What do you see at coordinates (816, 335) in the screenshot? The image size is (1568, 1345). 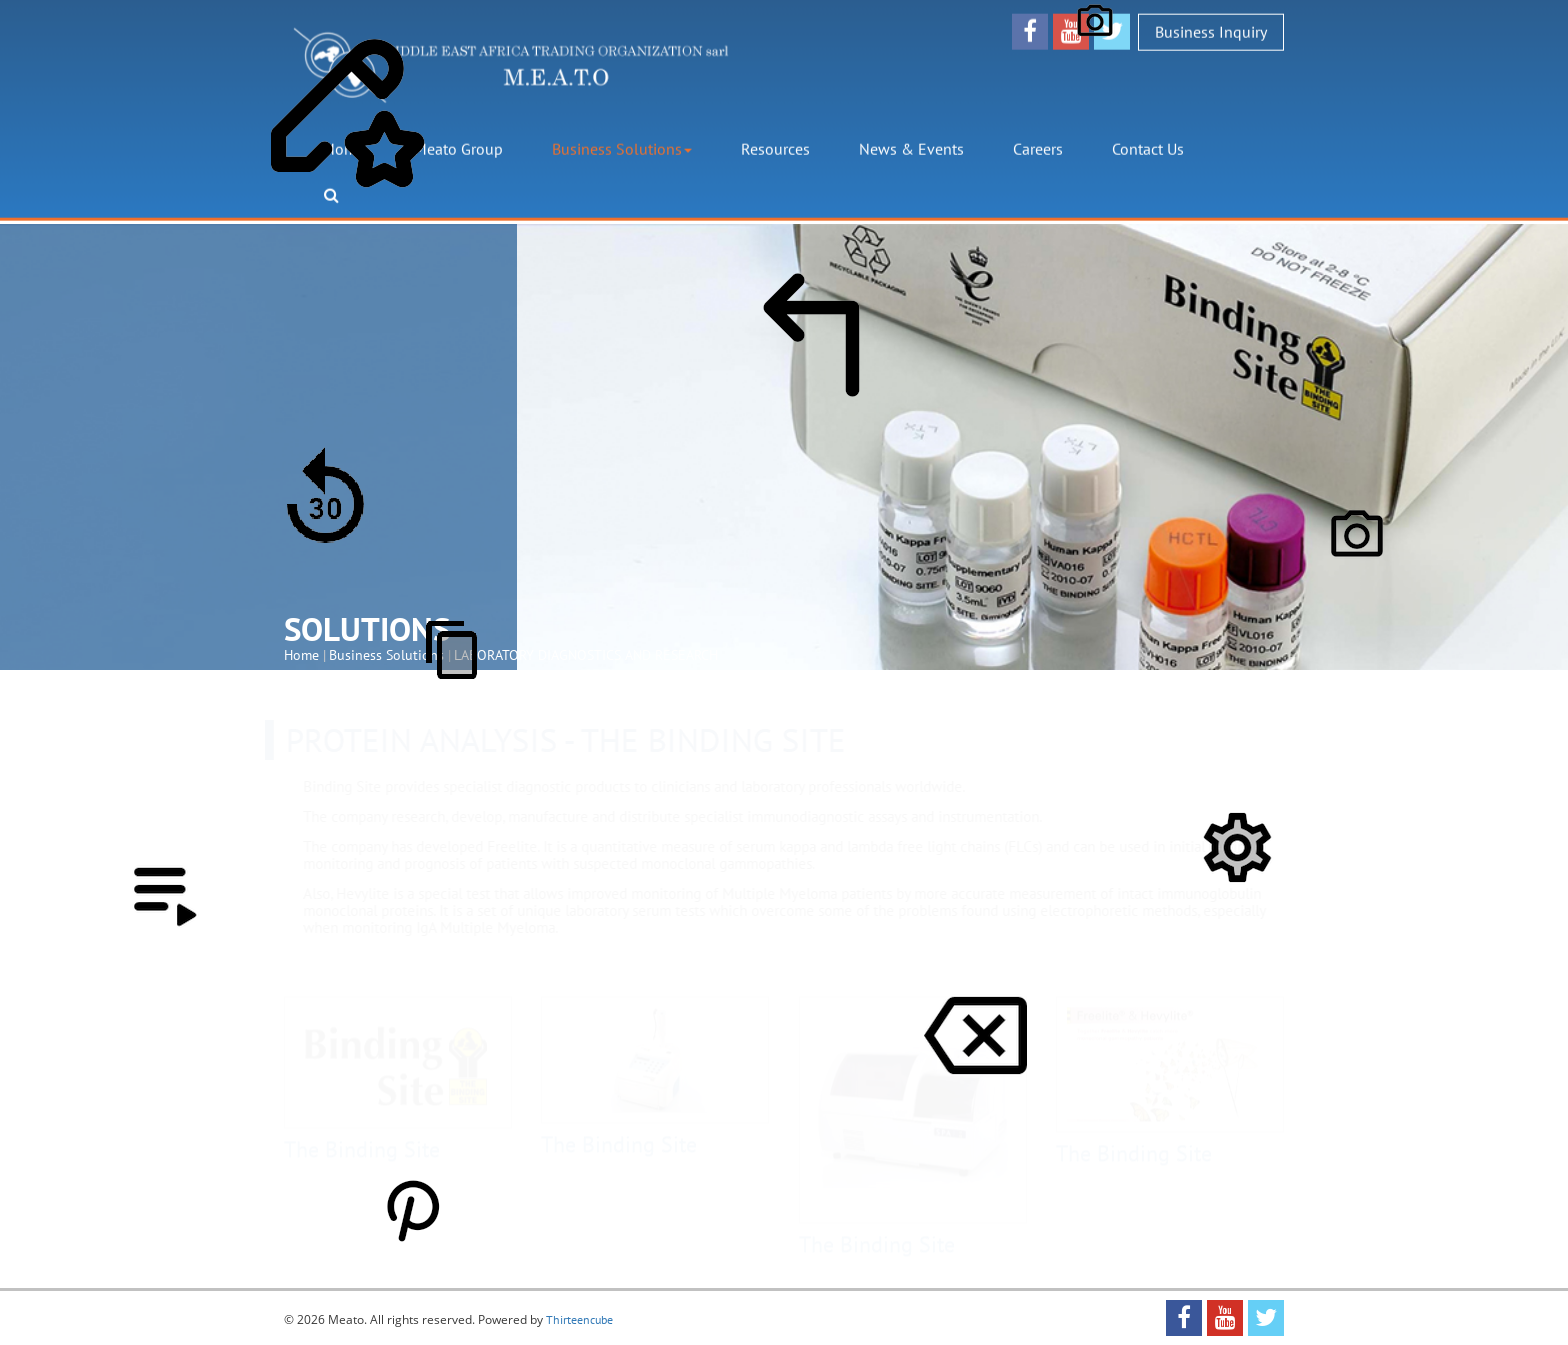 I see `undo or go back to previous action` at bounding box center [816, 335].